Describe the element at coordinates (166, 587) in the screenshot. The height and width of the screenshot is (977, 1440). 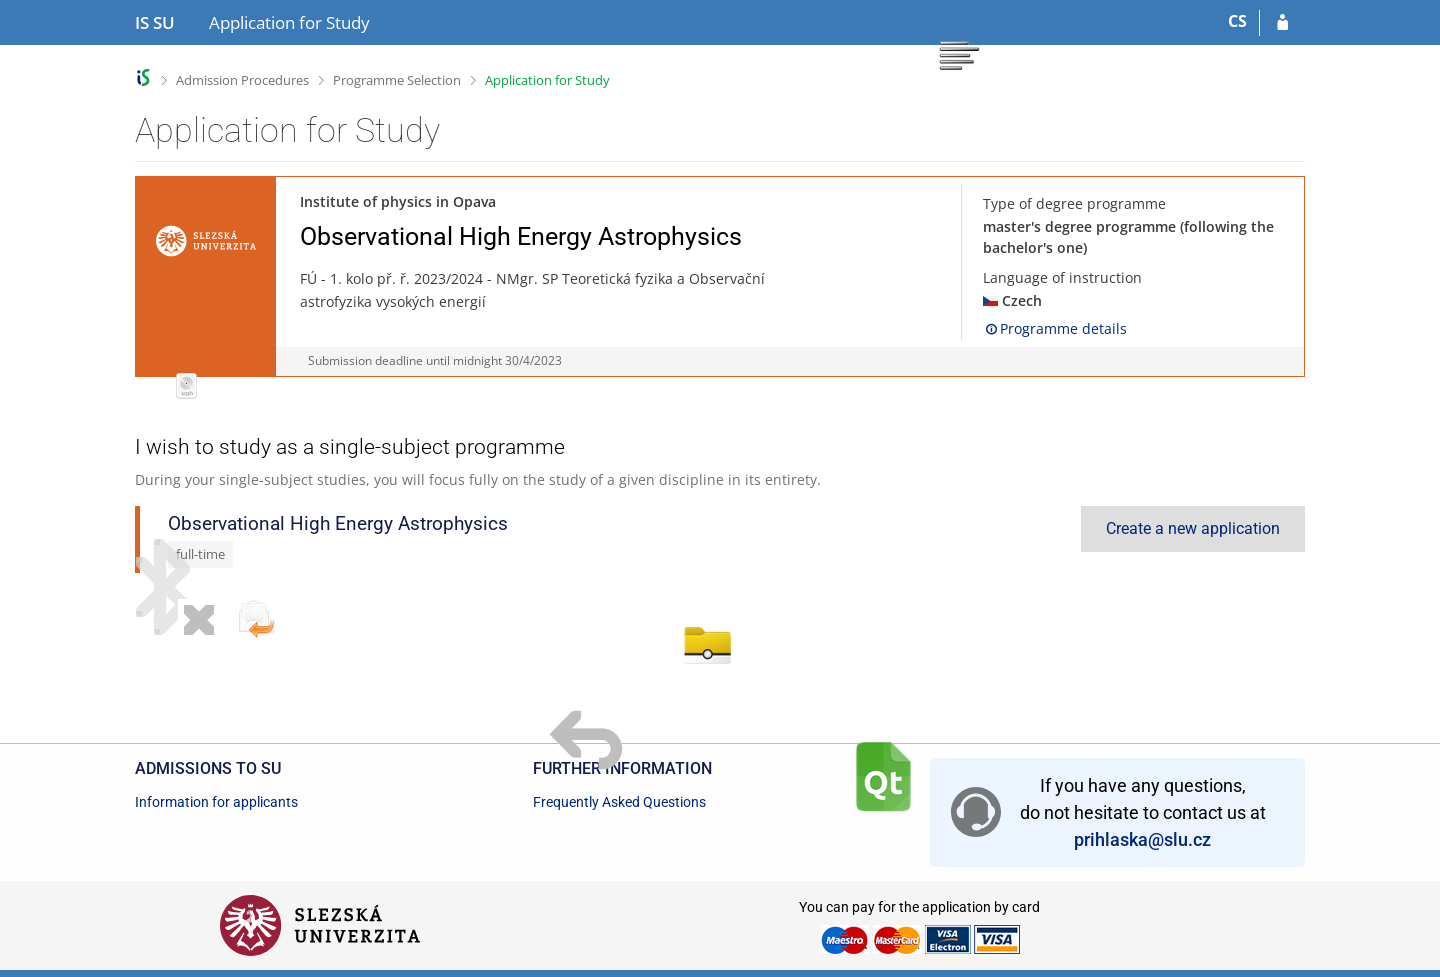
I see `bluetooth is currently disabled` at that location.